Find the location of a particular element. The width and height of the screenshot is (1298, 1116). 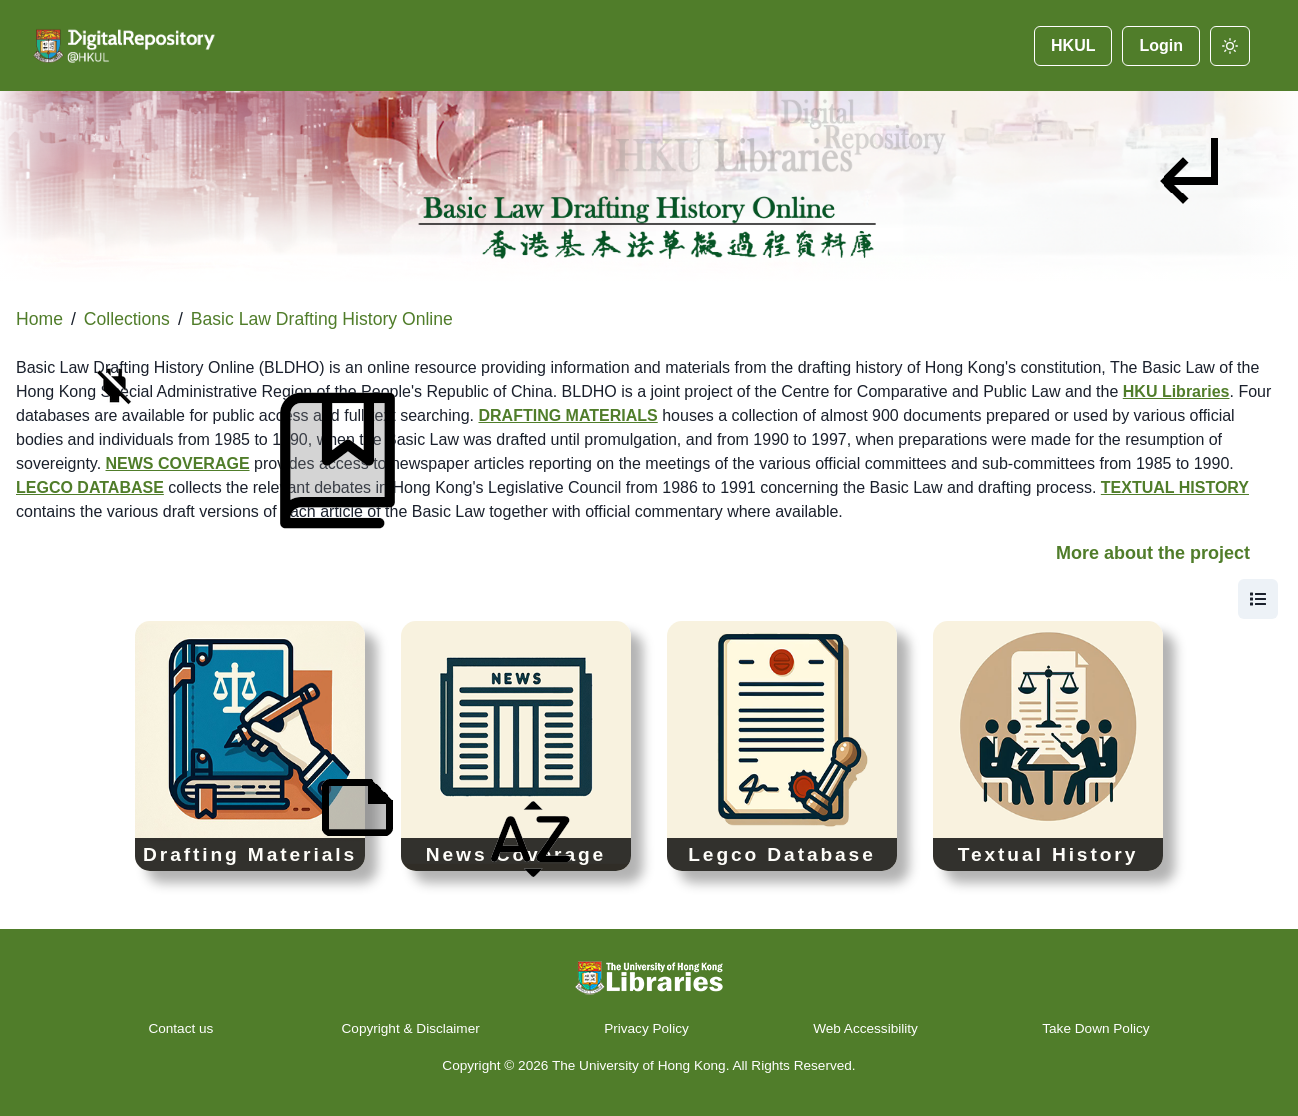

access your bookmarked reading material is located at coordinates (337, 460).